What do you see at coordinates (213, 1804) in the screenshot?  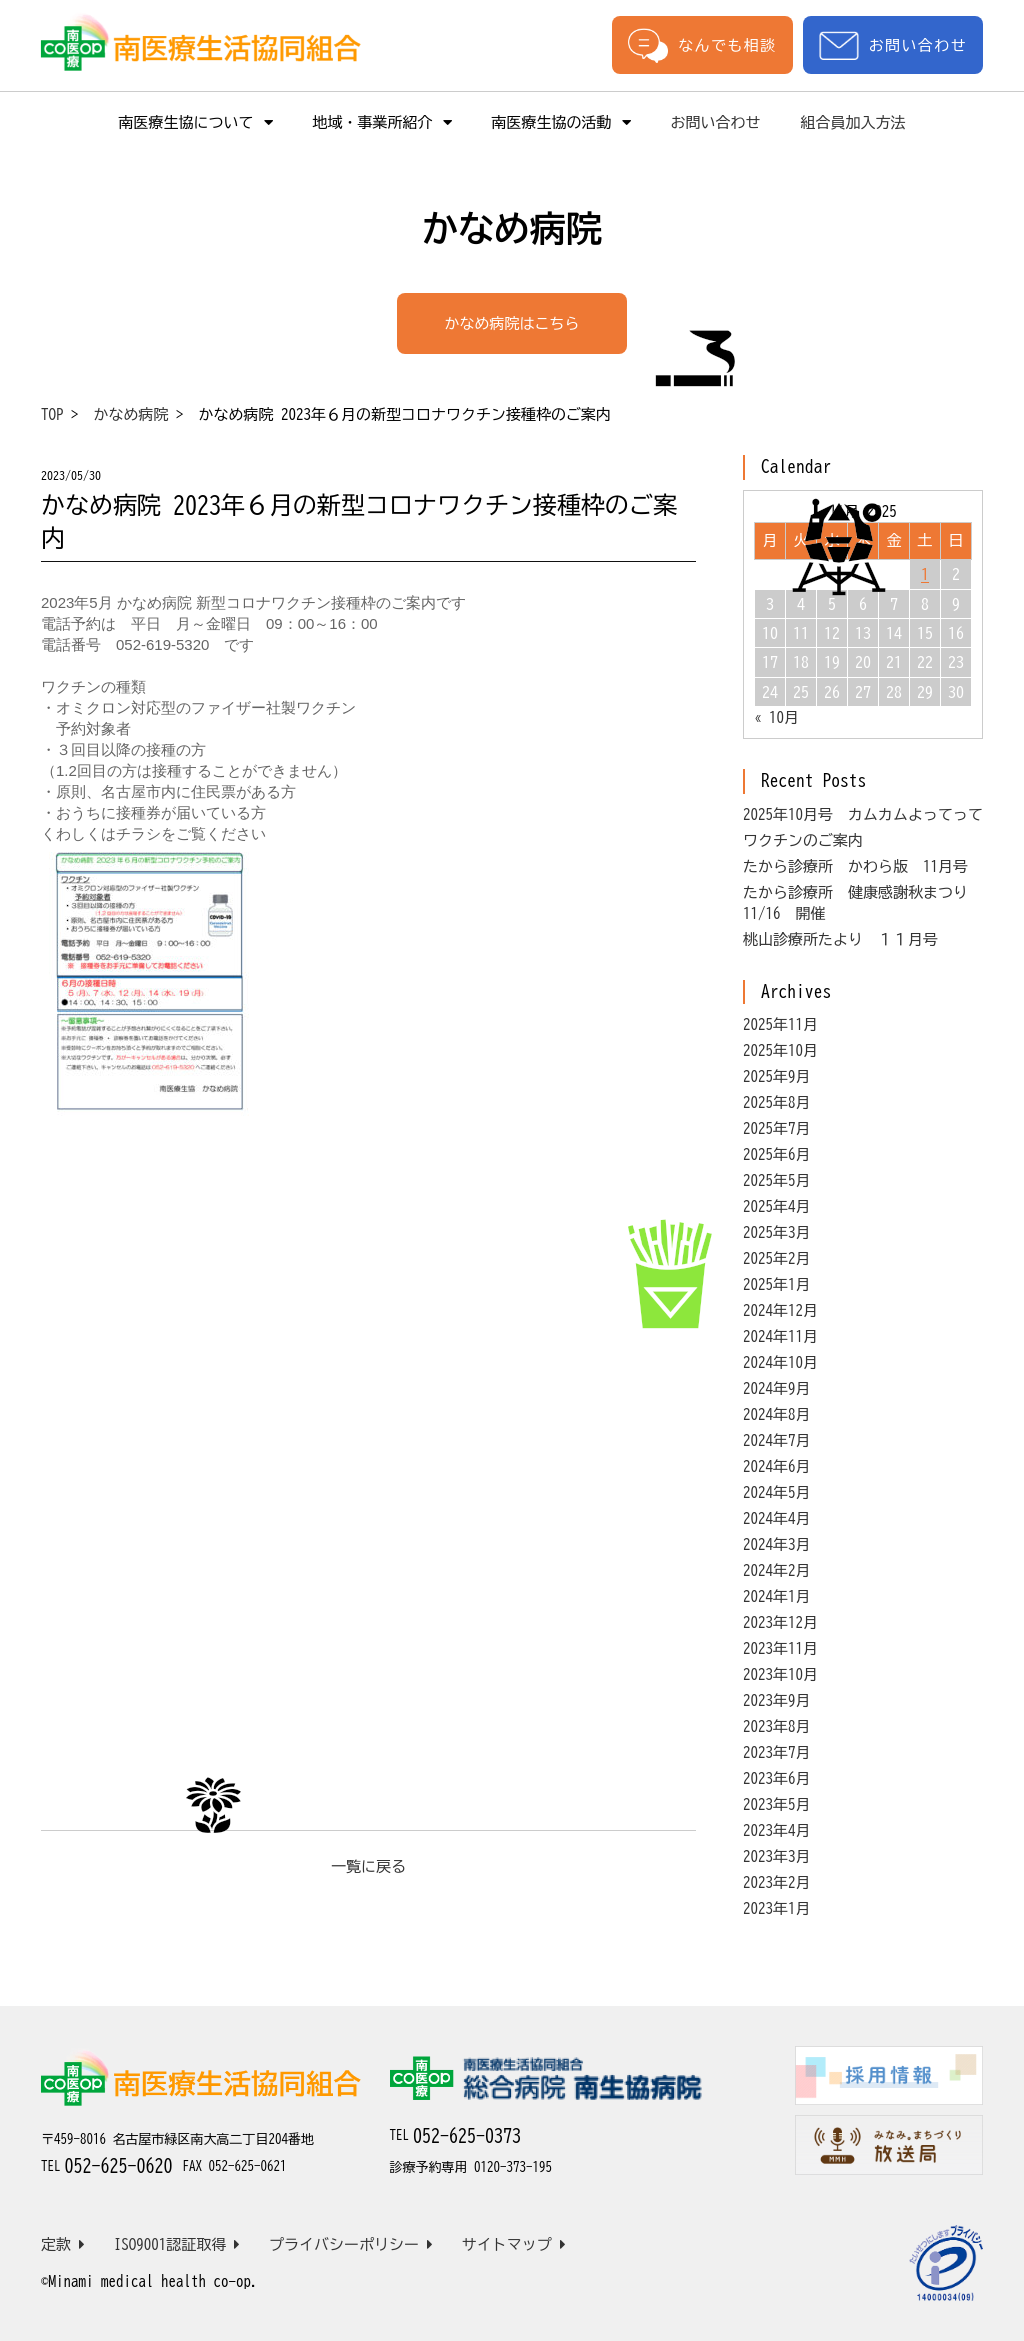 I see `decorative flower icon for nature or garden-themed content` at bounding box center [213, 1804].